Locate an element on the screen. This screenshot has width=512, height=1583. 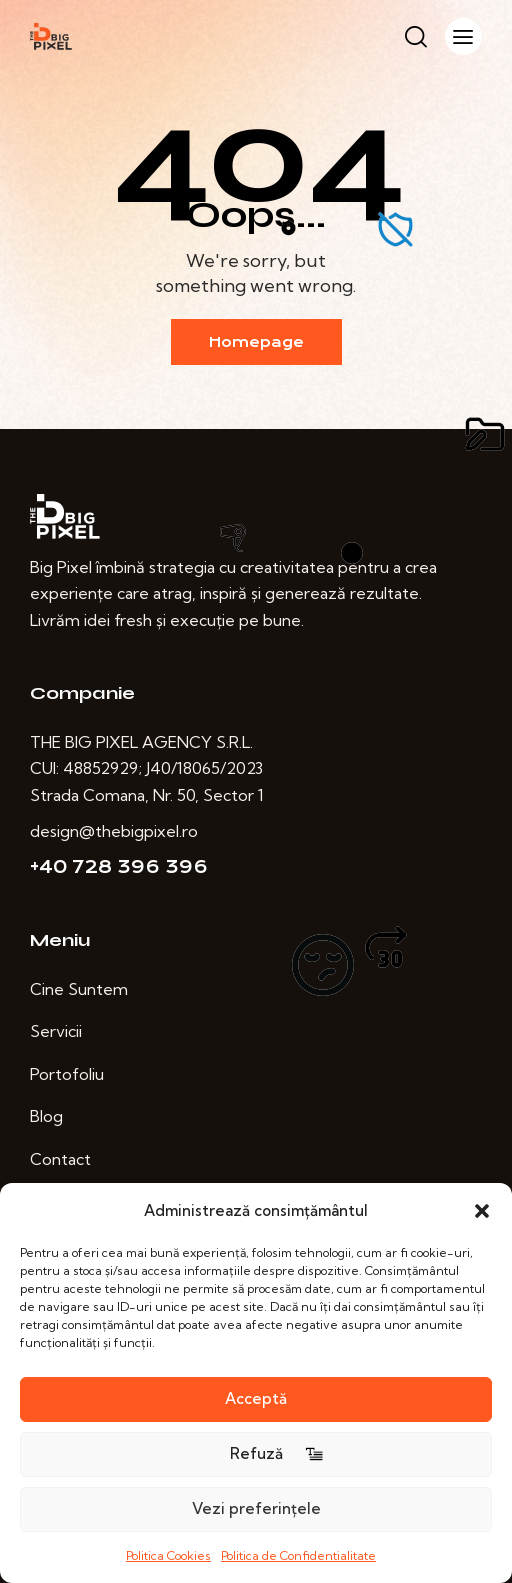
rename or edit a folder is located at coordinates (485, 435).